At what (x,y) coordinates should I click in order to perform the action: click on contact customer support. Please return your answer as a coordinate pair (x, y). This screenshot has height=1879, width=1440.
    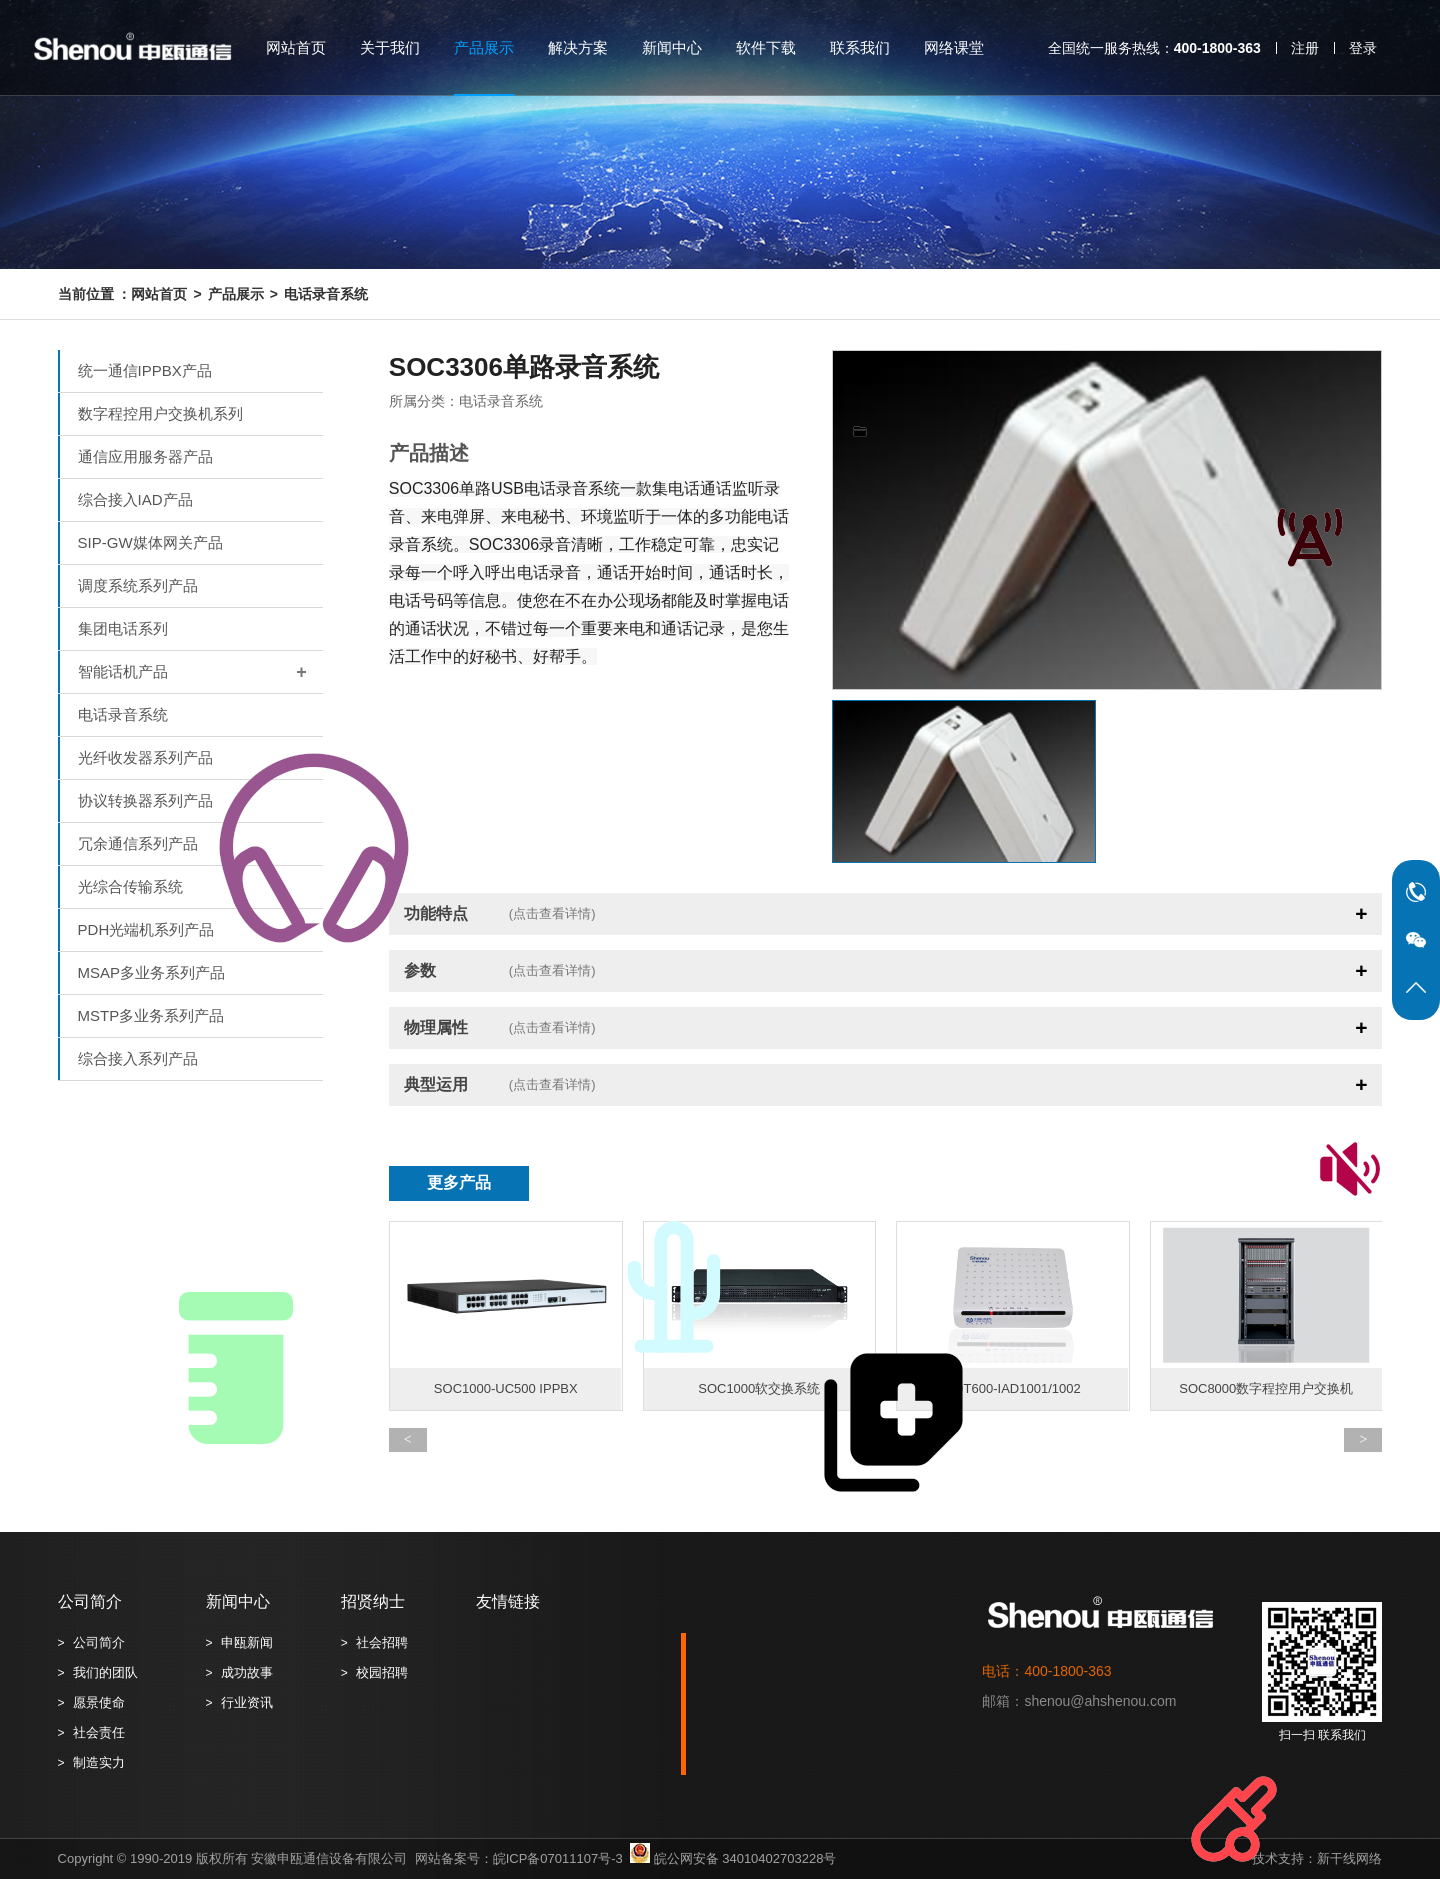
    Looking at the image, I should click on (314, 848).